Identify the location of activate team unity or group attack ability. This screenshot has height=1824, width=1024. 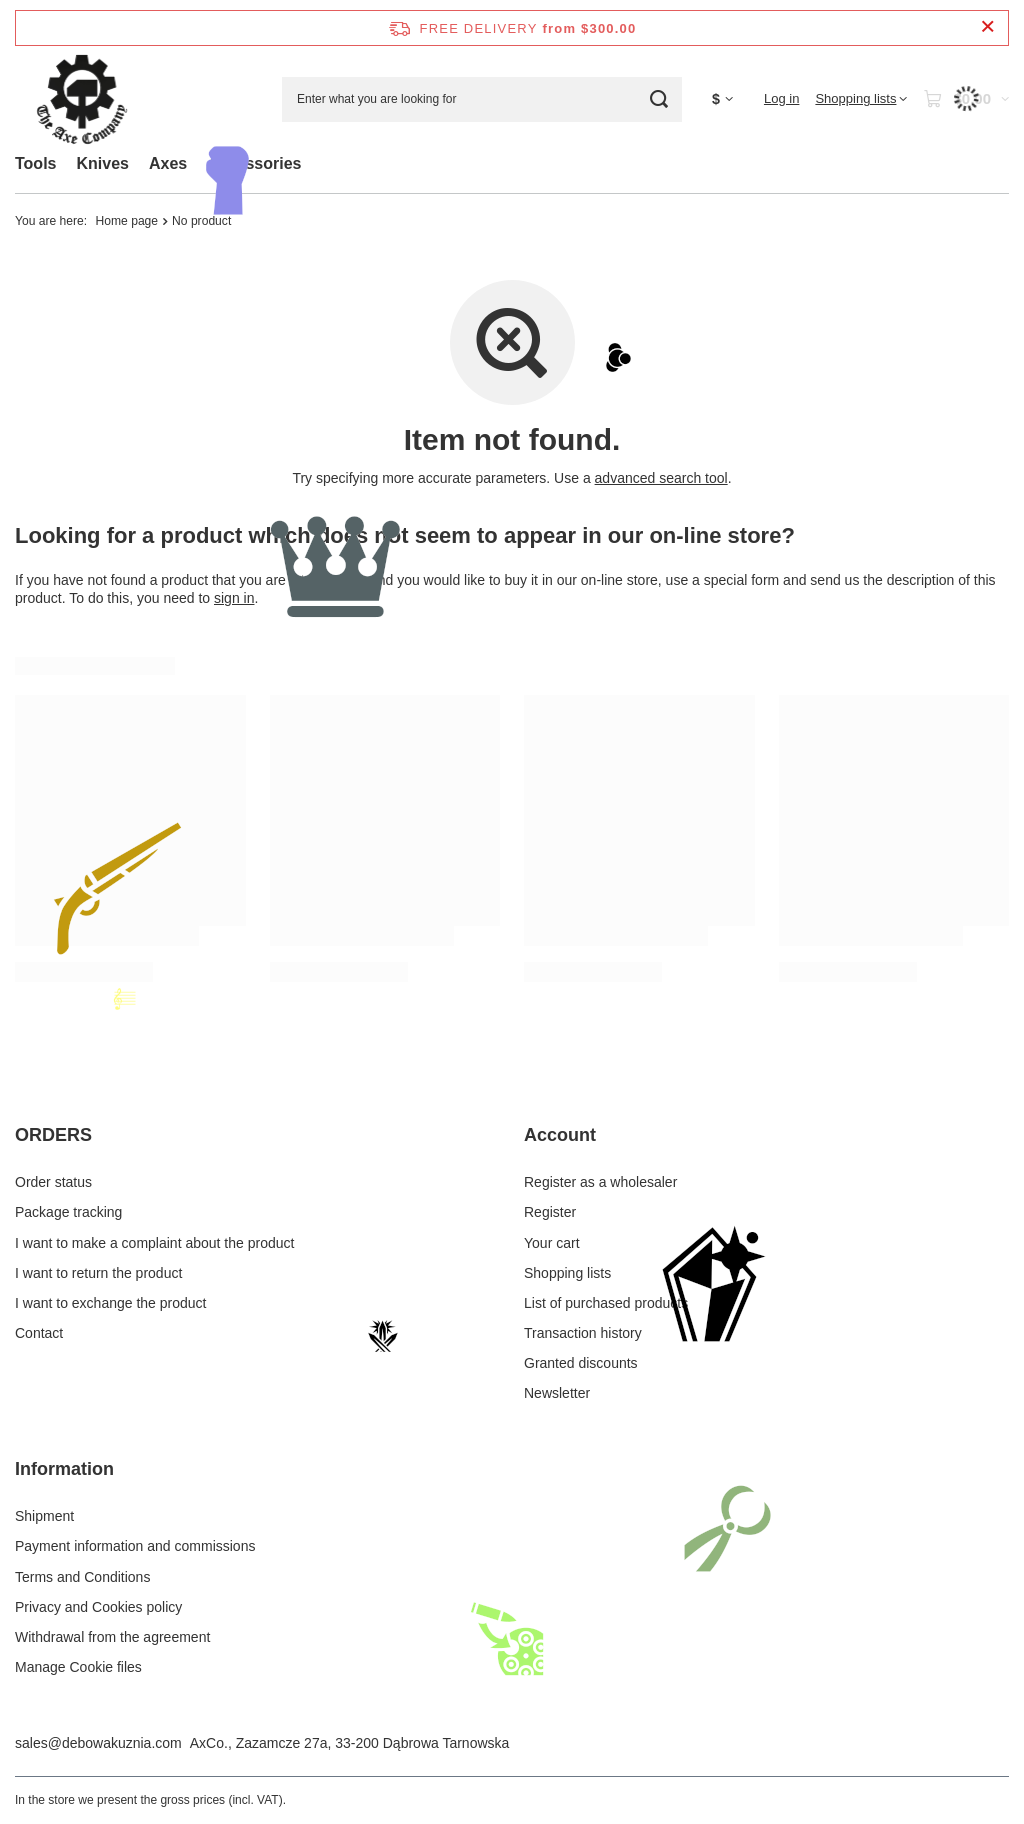
(383, 1336).